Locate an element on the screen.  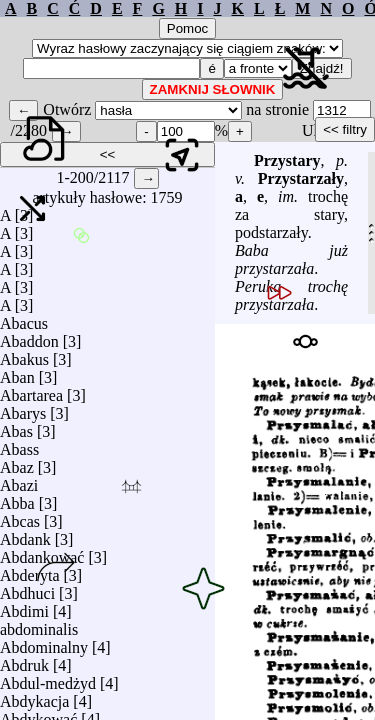
indicates a special or featured item is located at coordinates (203, 588).